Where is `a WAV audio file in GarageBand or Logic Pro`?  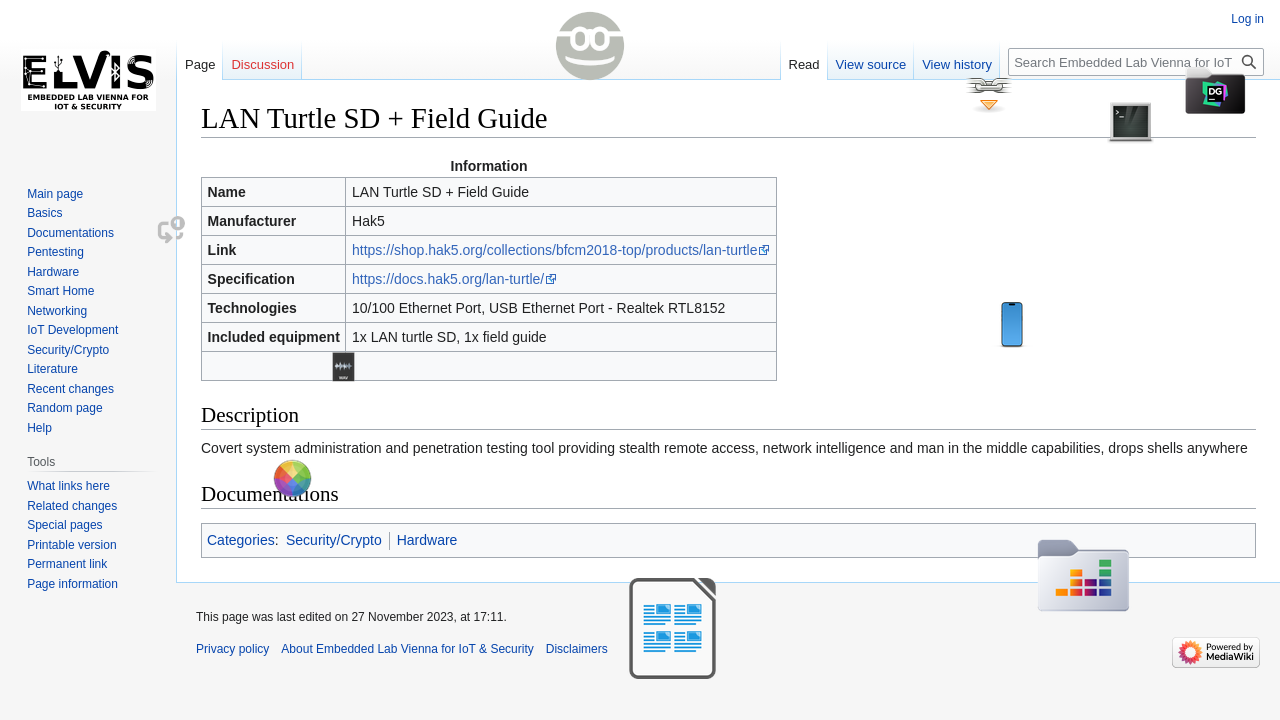 a WAV audio file in GarageBand or Logic Pro is located at coordinates (343, 367).